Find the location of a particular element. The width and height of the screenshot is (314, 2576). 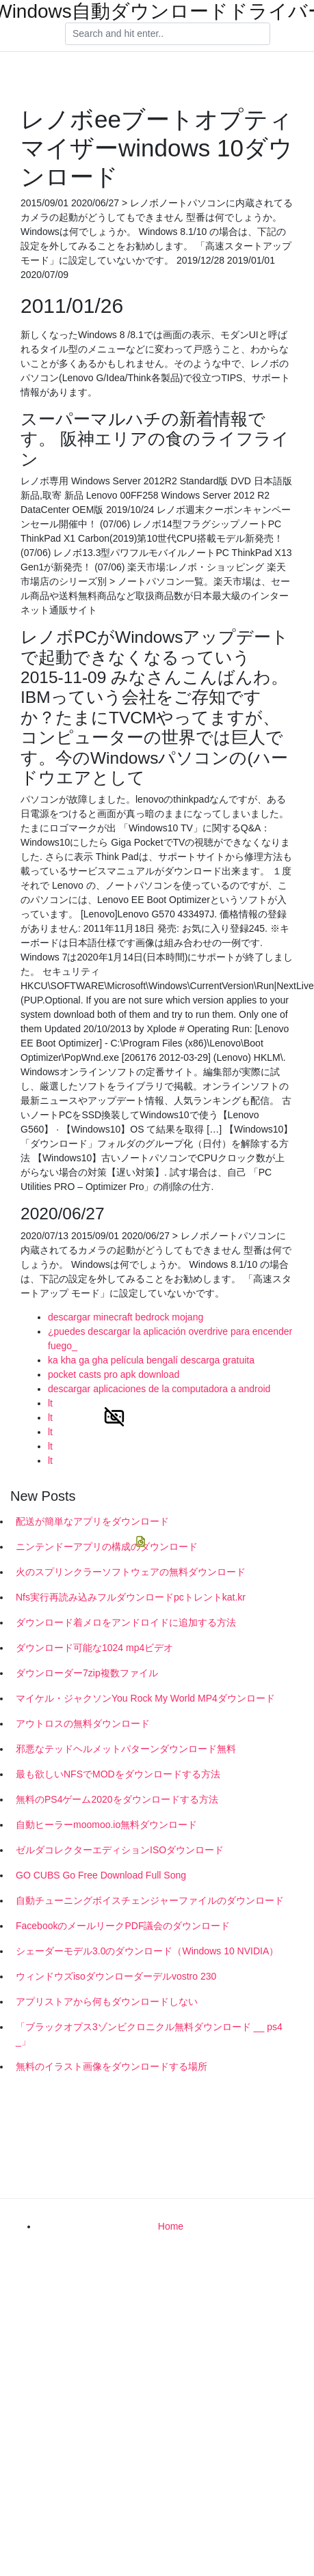

payment method unavailable is located at coordinates (114, 1417).